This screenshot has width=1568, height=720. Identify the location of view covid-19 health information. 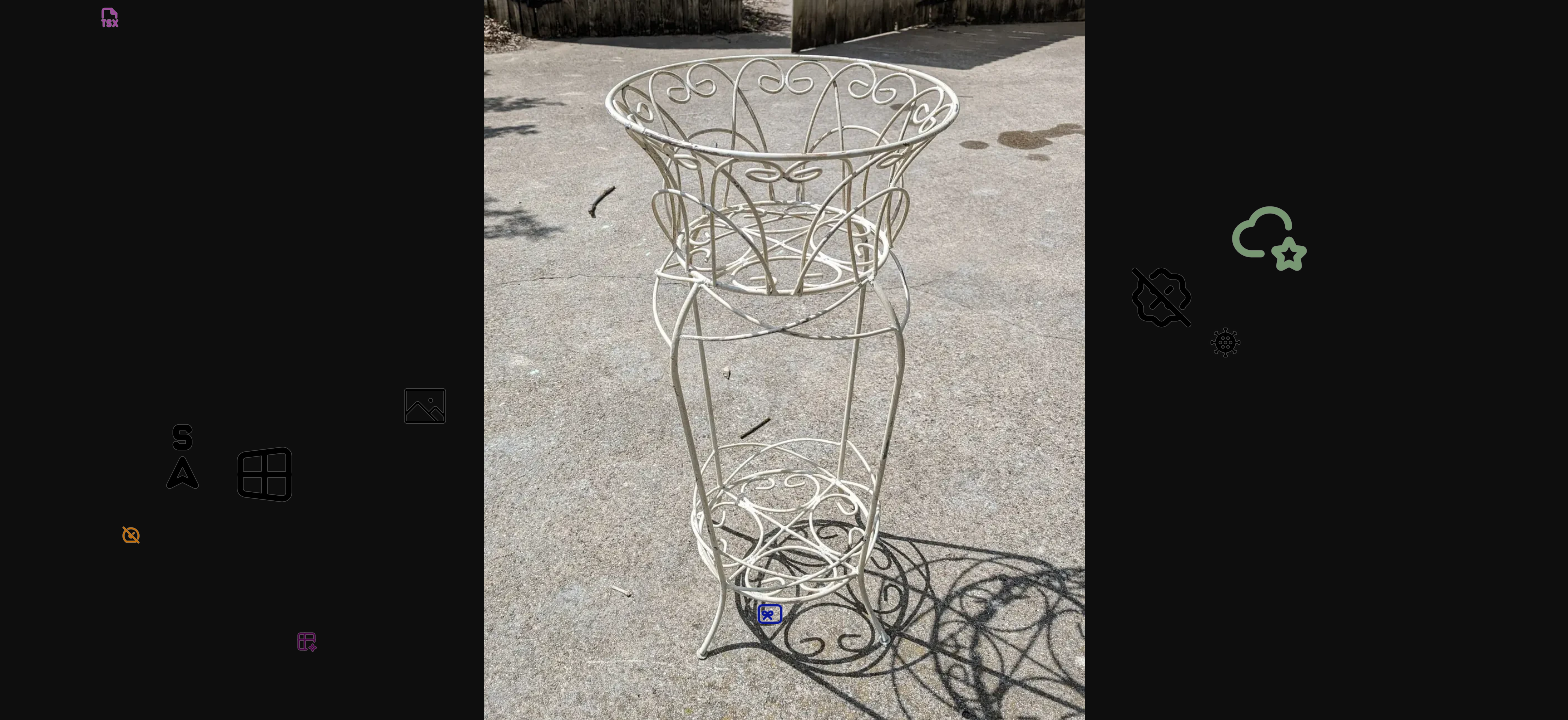
(1225, 342).